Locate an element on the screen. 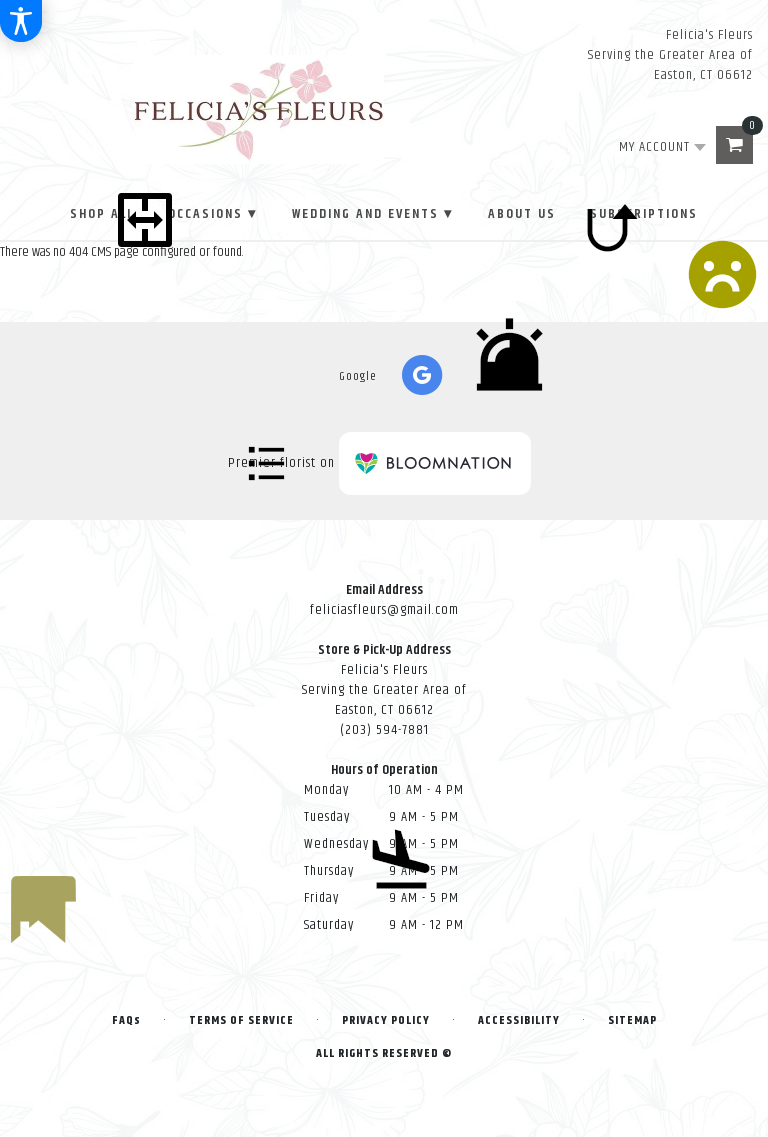 This screenshot has height=1137, width=768. rate experience as negative or unsatisfied is located at coordinates (722, 274).